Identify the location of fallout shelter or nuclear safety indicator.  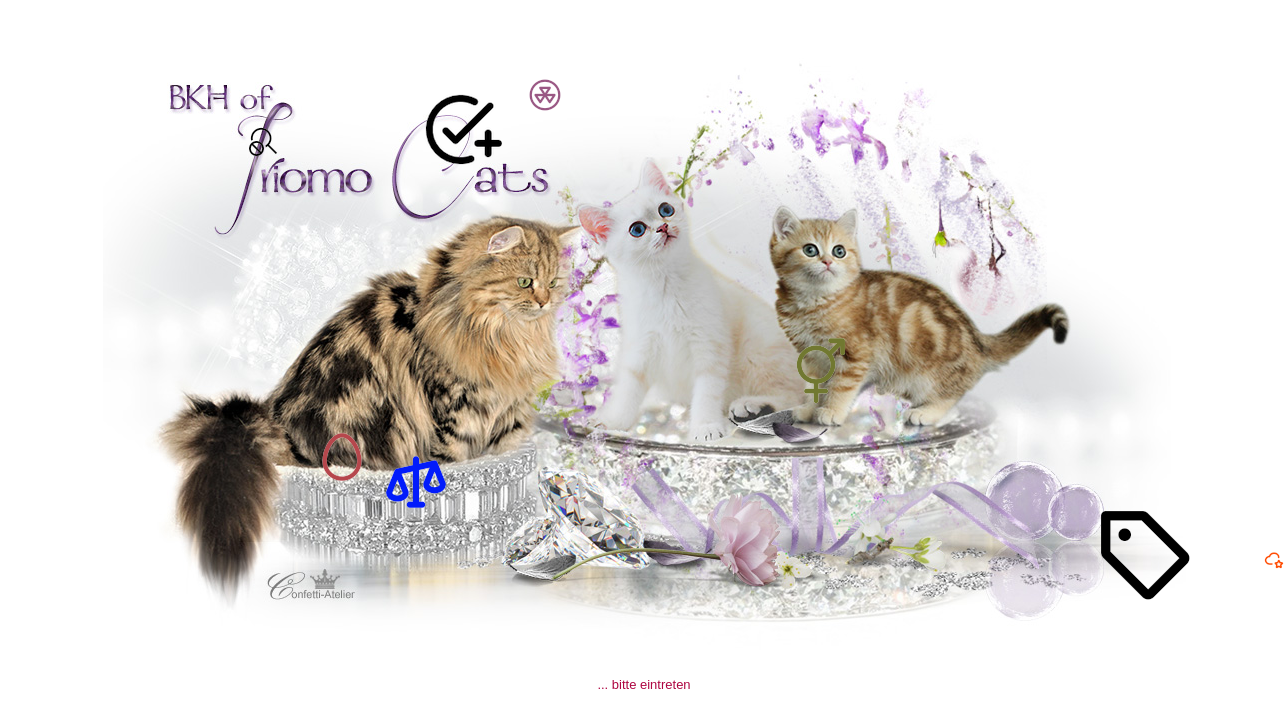
(545, 95).